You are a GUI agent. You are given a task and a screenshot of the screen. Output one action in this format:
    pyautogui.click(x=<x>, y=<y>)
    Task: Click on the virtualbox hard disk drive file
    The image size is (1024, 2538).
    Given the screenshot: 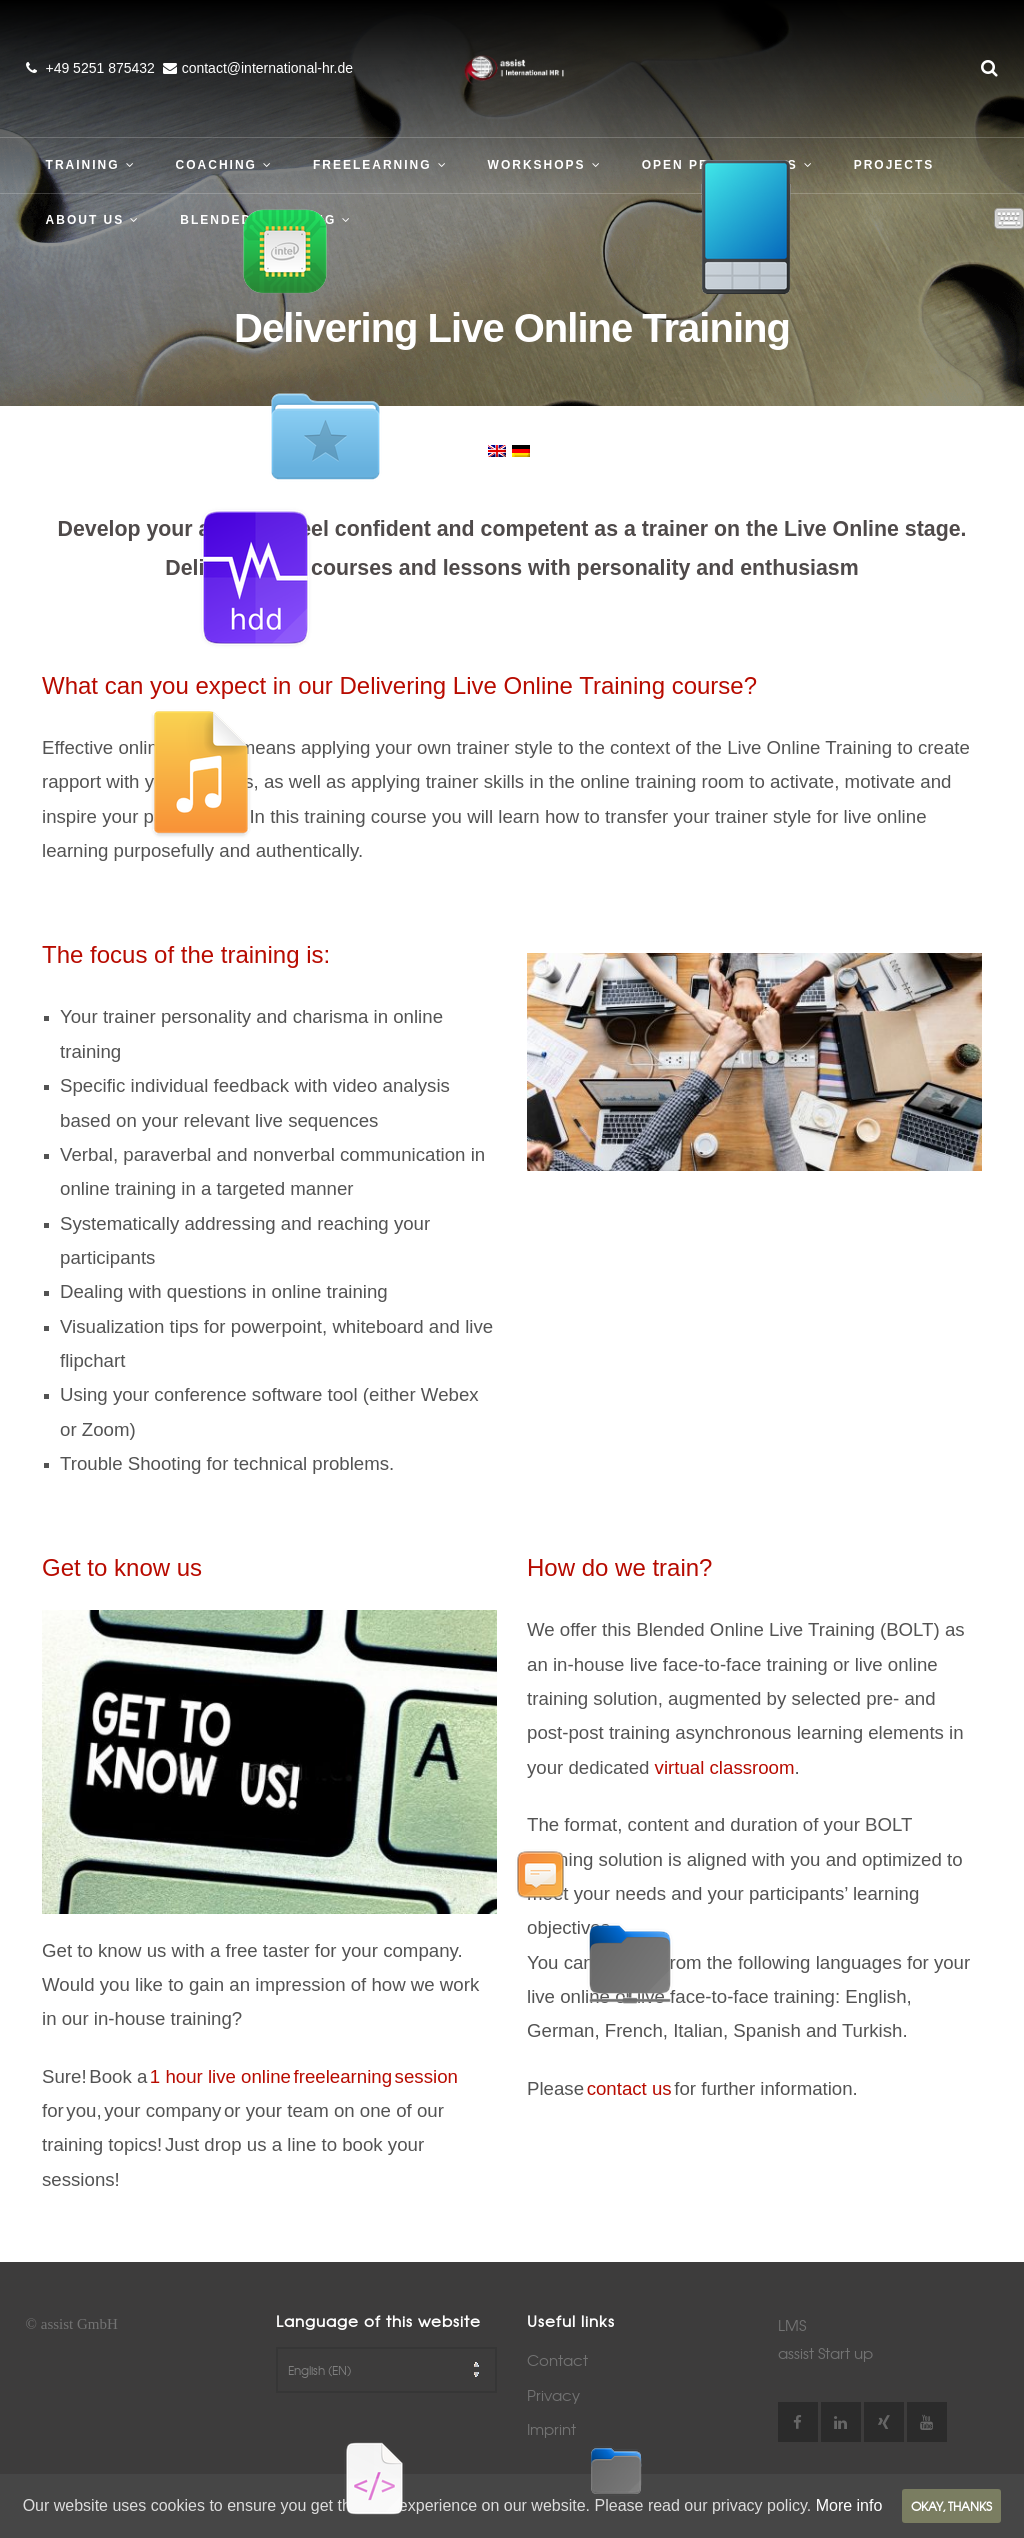 What is the action you would take?
    pyautogui.click(x=255, y=577)
    